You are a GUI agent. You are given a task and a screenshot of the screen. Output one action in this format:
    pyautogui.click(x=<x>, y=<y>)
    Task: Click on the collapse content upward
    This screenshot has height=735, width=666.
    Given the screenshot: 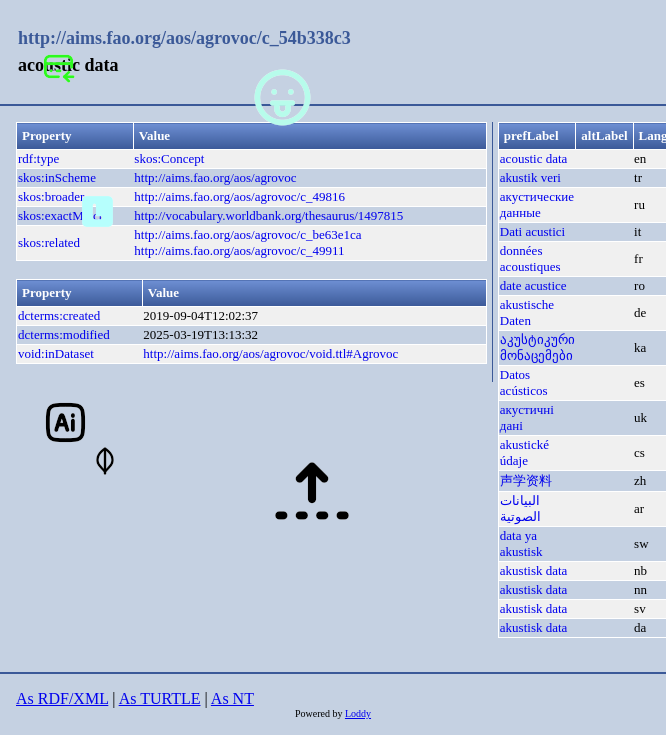 What is the action you would take?
    pyautogui.click(x=312, y=495)
    